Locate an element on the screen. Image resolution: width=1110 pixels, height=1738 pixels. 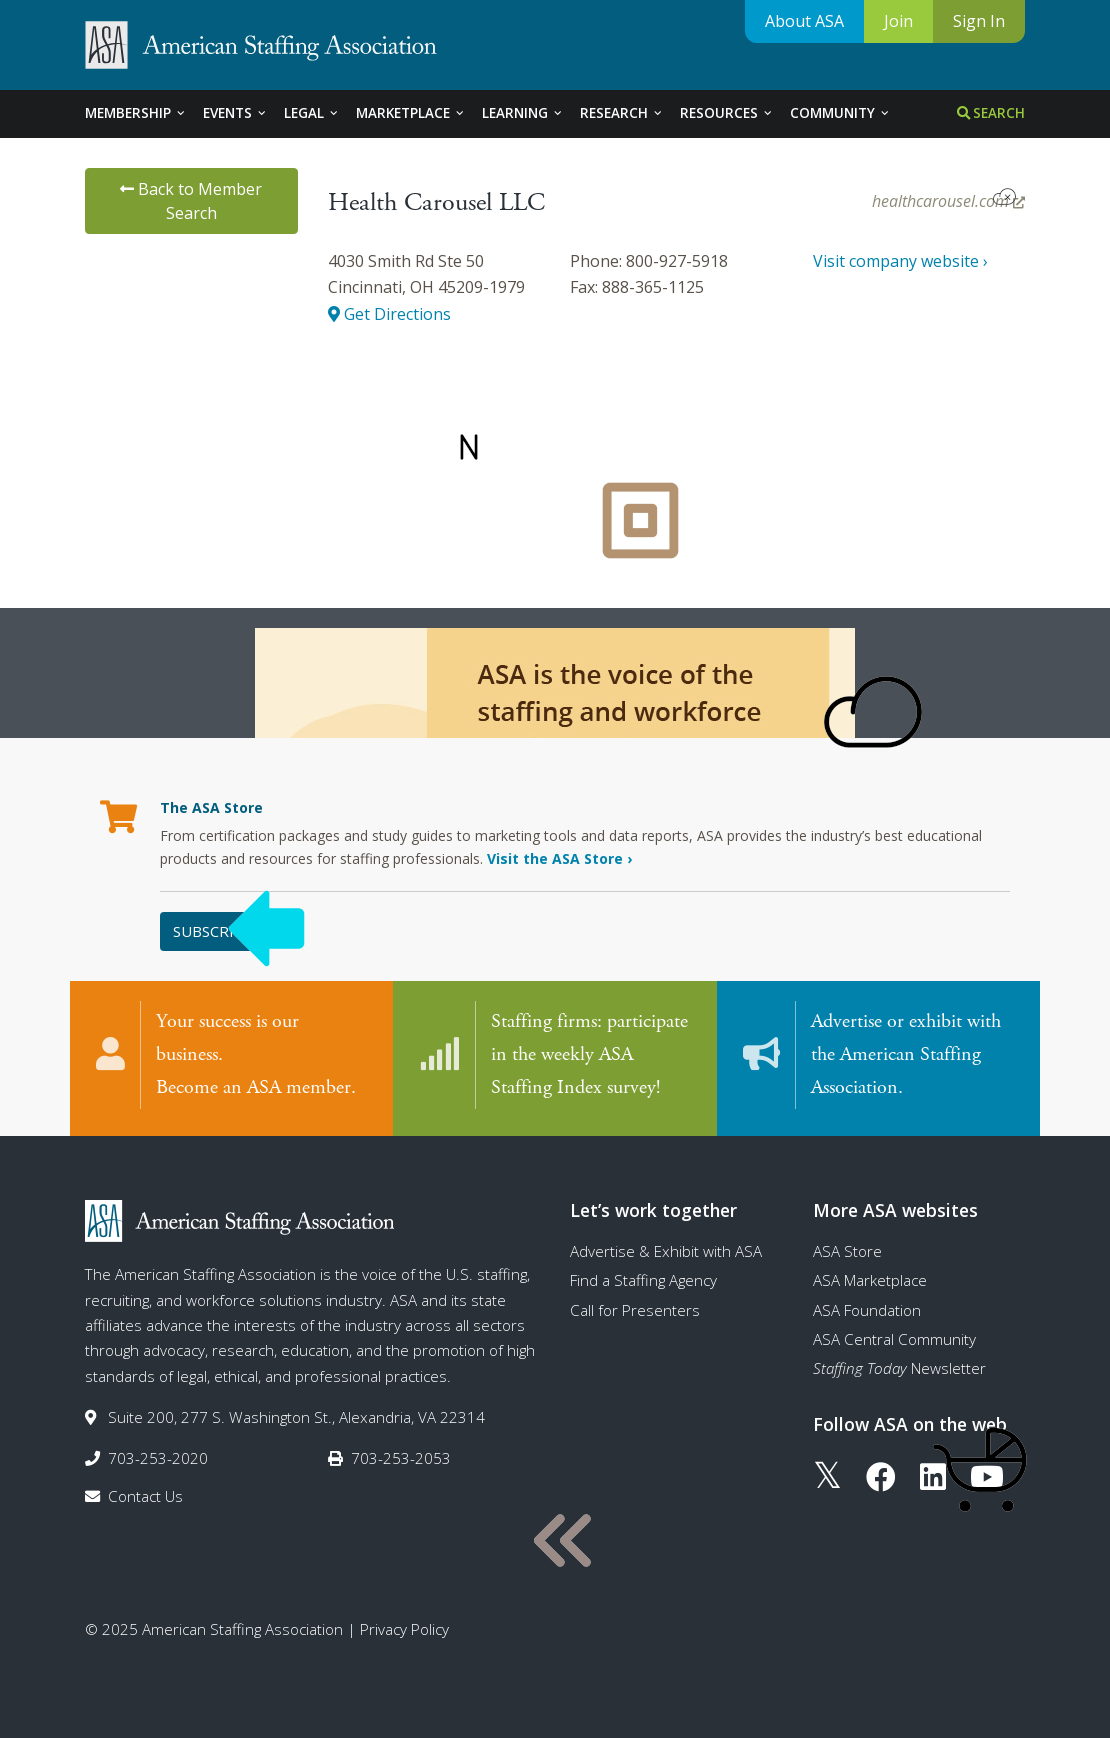
indicates an item or option starting with the letter N is located at coordinates (469, 447).